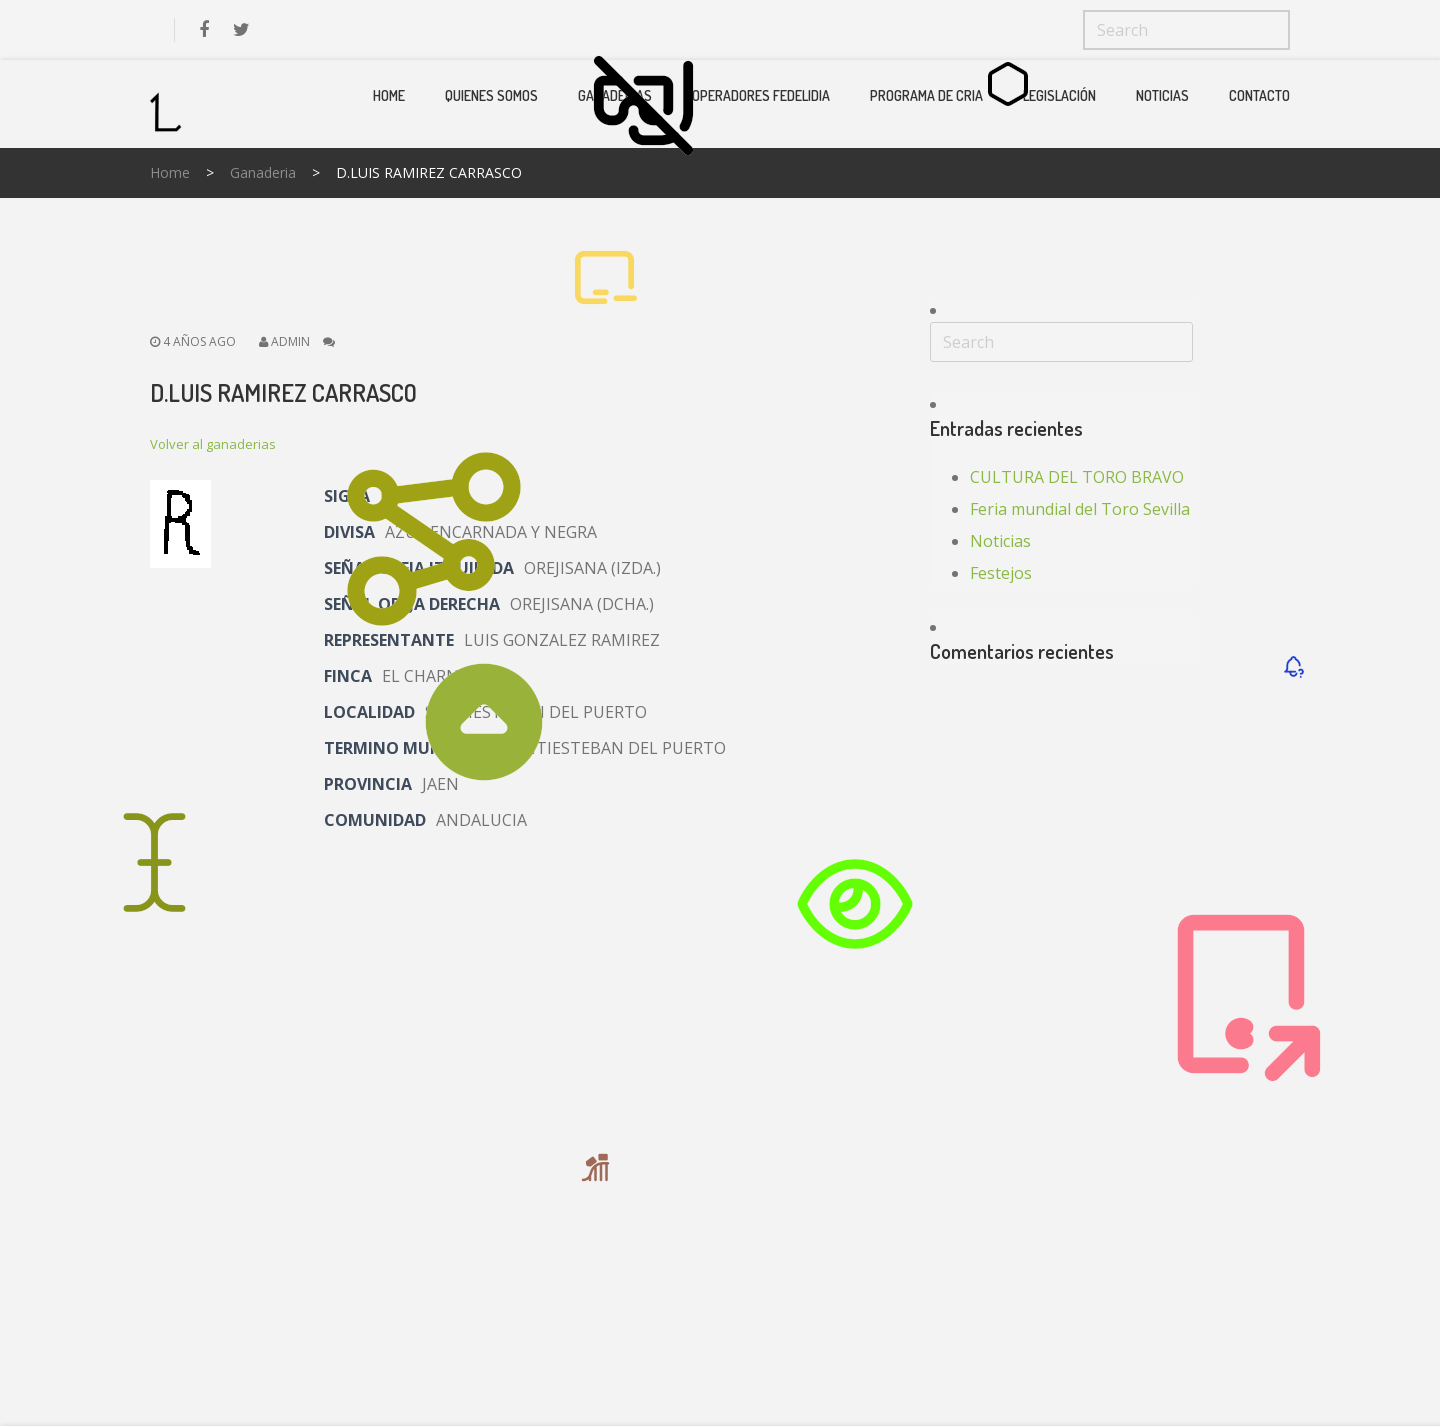 This screenshot has height=1426, width=1440. Describe the element at coordinates (595, 1167) in the screenshot. I see `access theme park or amusement park information` at that location.